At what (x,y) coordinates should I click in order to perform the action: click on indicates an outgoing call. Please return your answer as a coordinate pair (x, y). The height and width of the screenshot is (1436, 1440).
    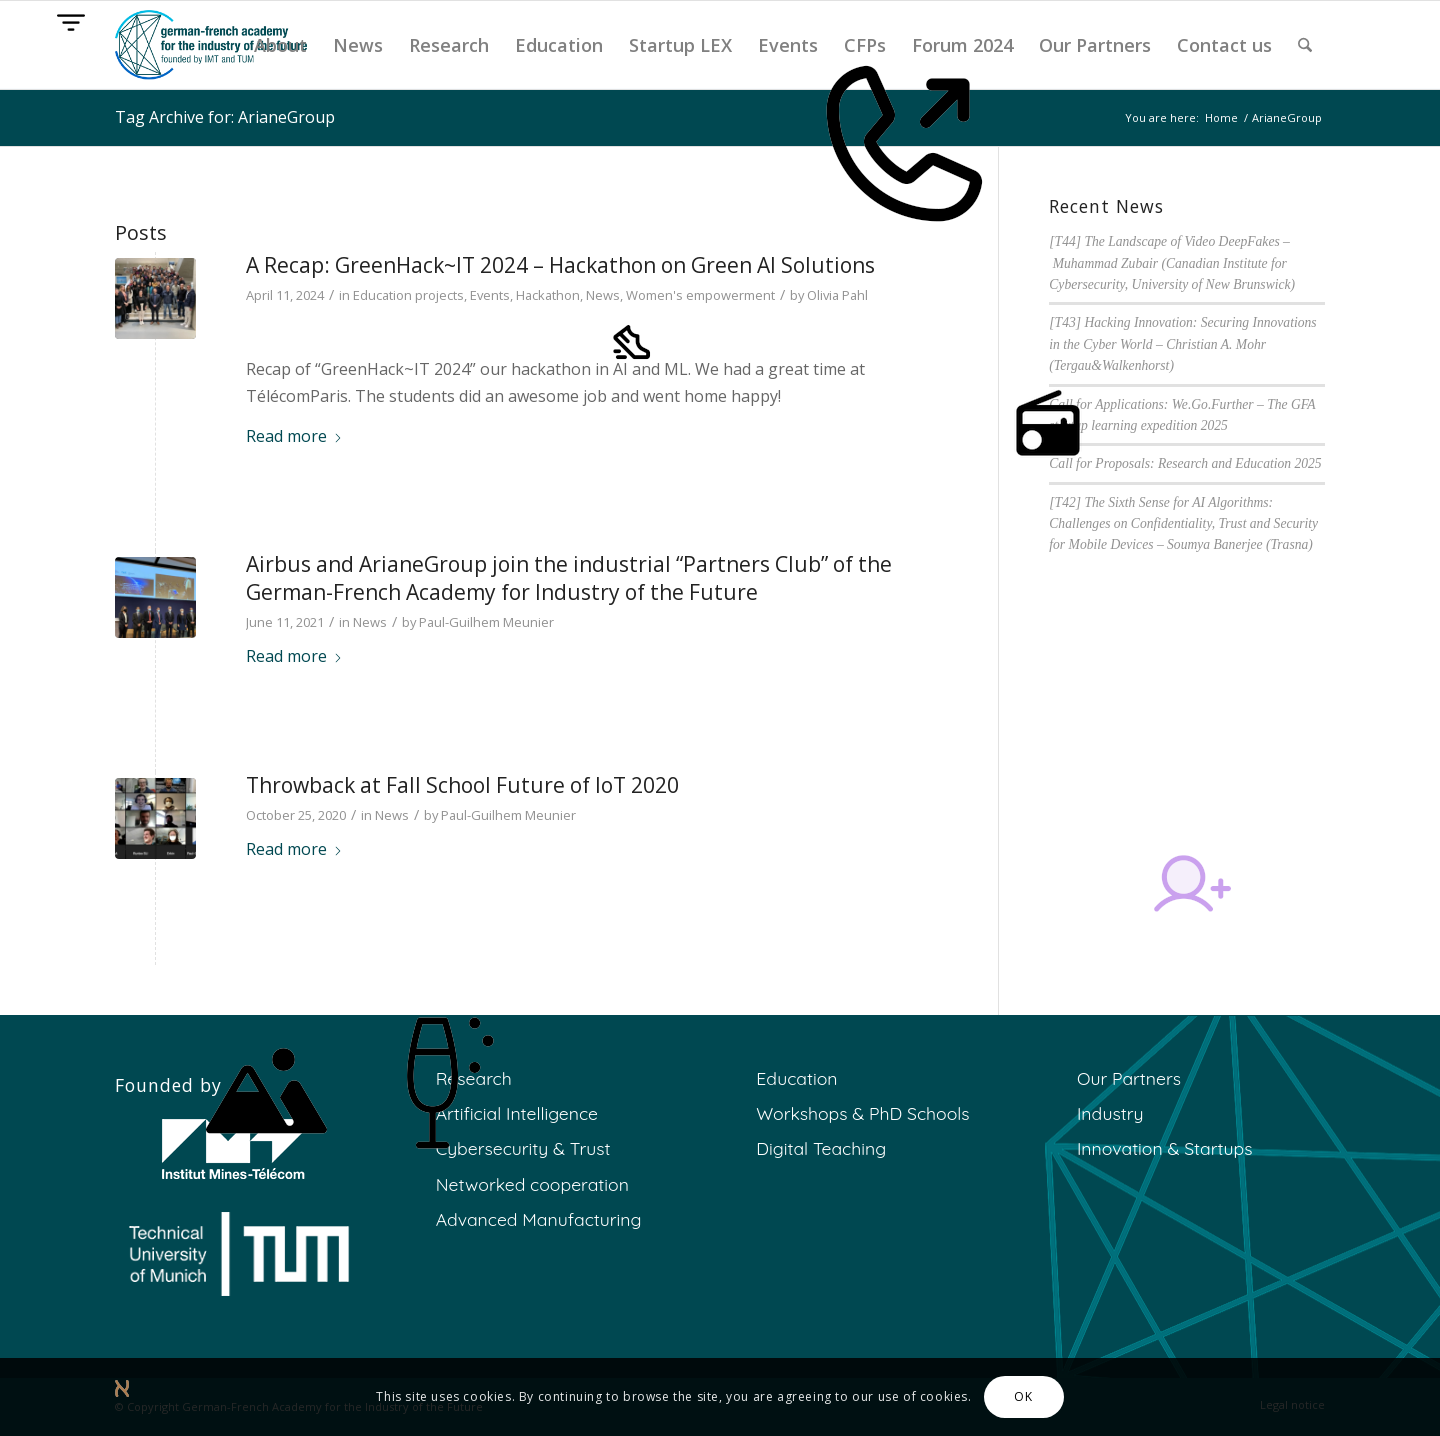
    Looking at the image, I should click on (907, 140).